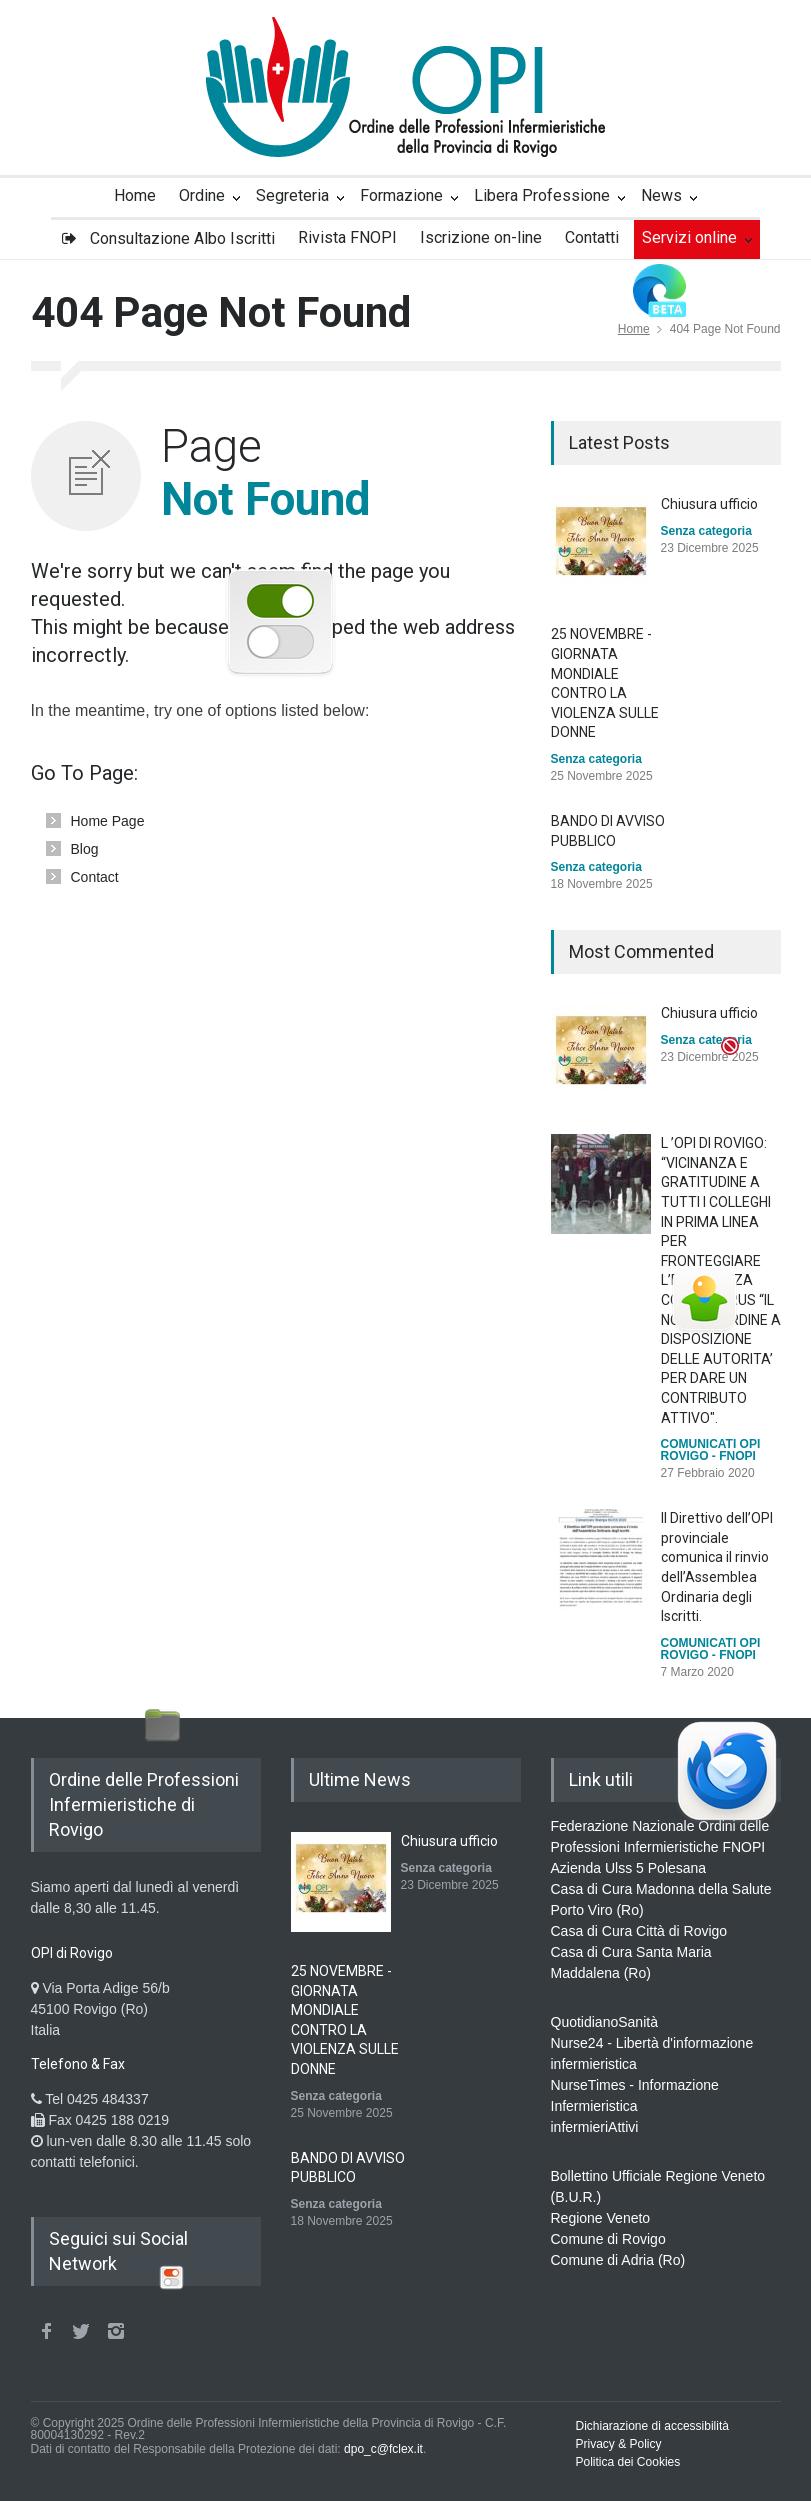  What do you see at coordinates (171, 2277) in the screenshot?
I see `open gnome tweaks settings` at bounding box center [171, 2277].